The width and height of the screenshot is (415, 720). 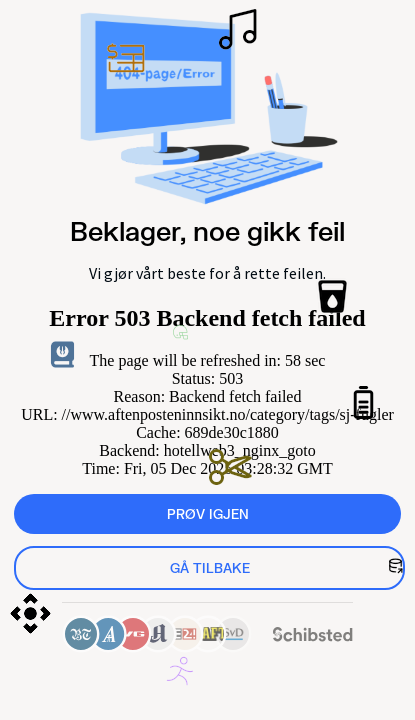 What do you see at coordinates (180, 332) in the screenshot?
I see `access football or sports content` at bounding box center [180, 332].